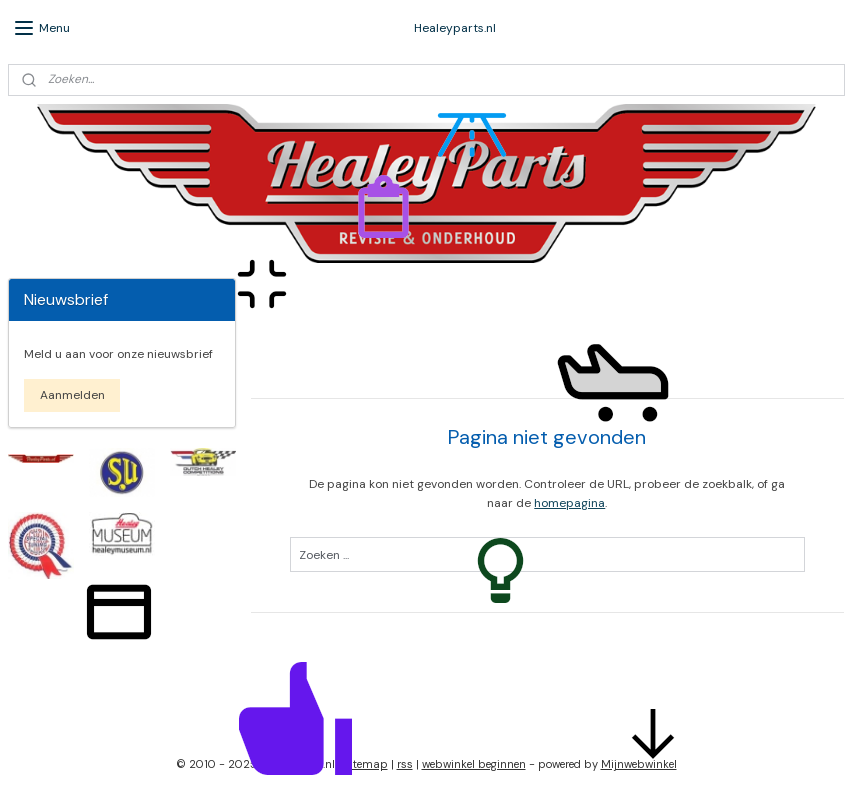 This screenshot has width=852, height=801. Describe the element at coordinates (295, 718) in the screenshot. I see `like or approve this content` at that location.